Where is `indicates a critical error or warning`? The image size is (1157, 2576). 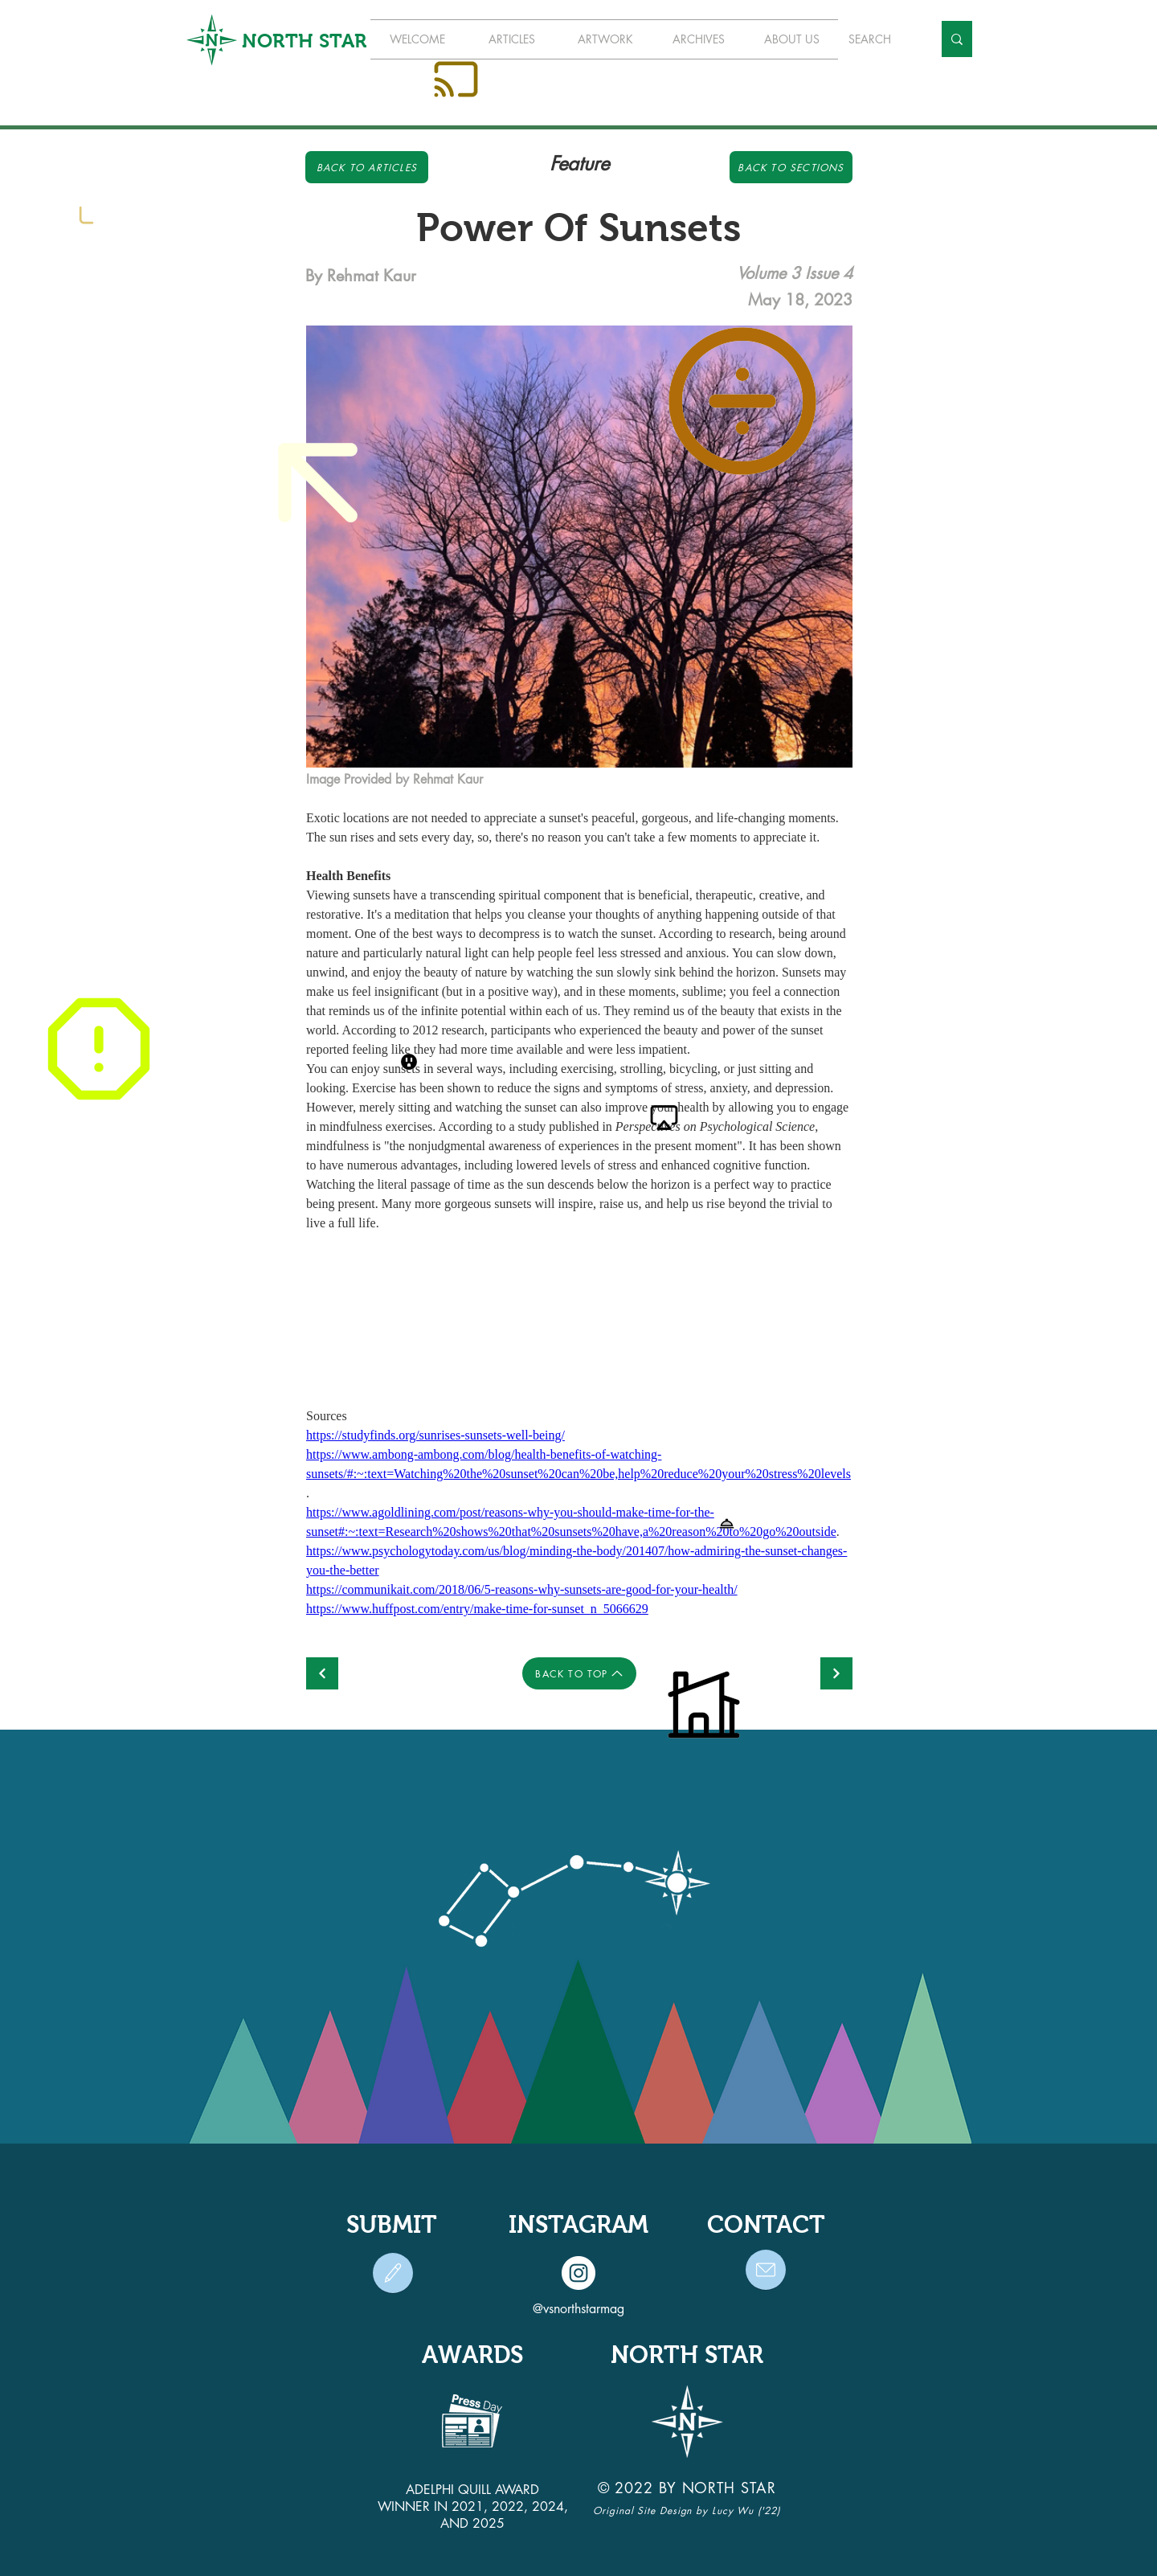 indicates a critical error or warning is located at coordinates (99, 1049).